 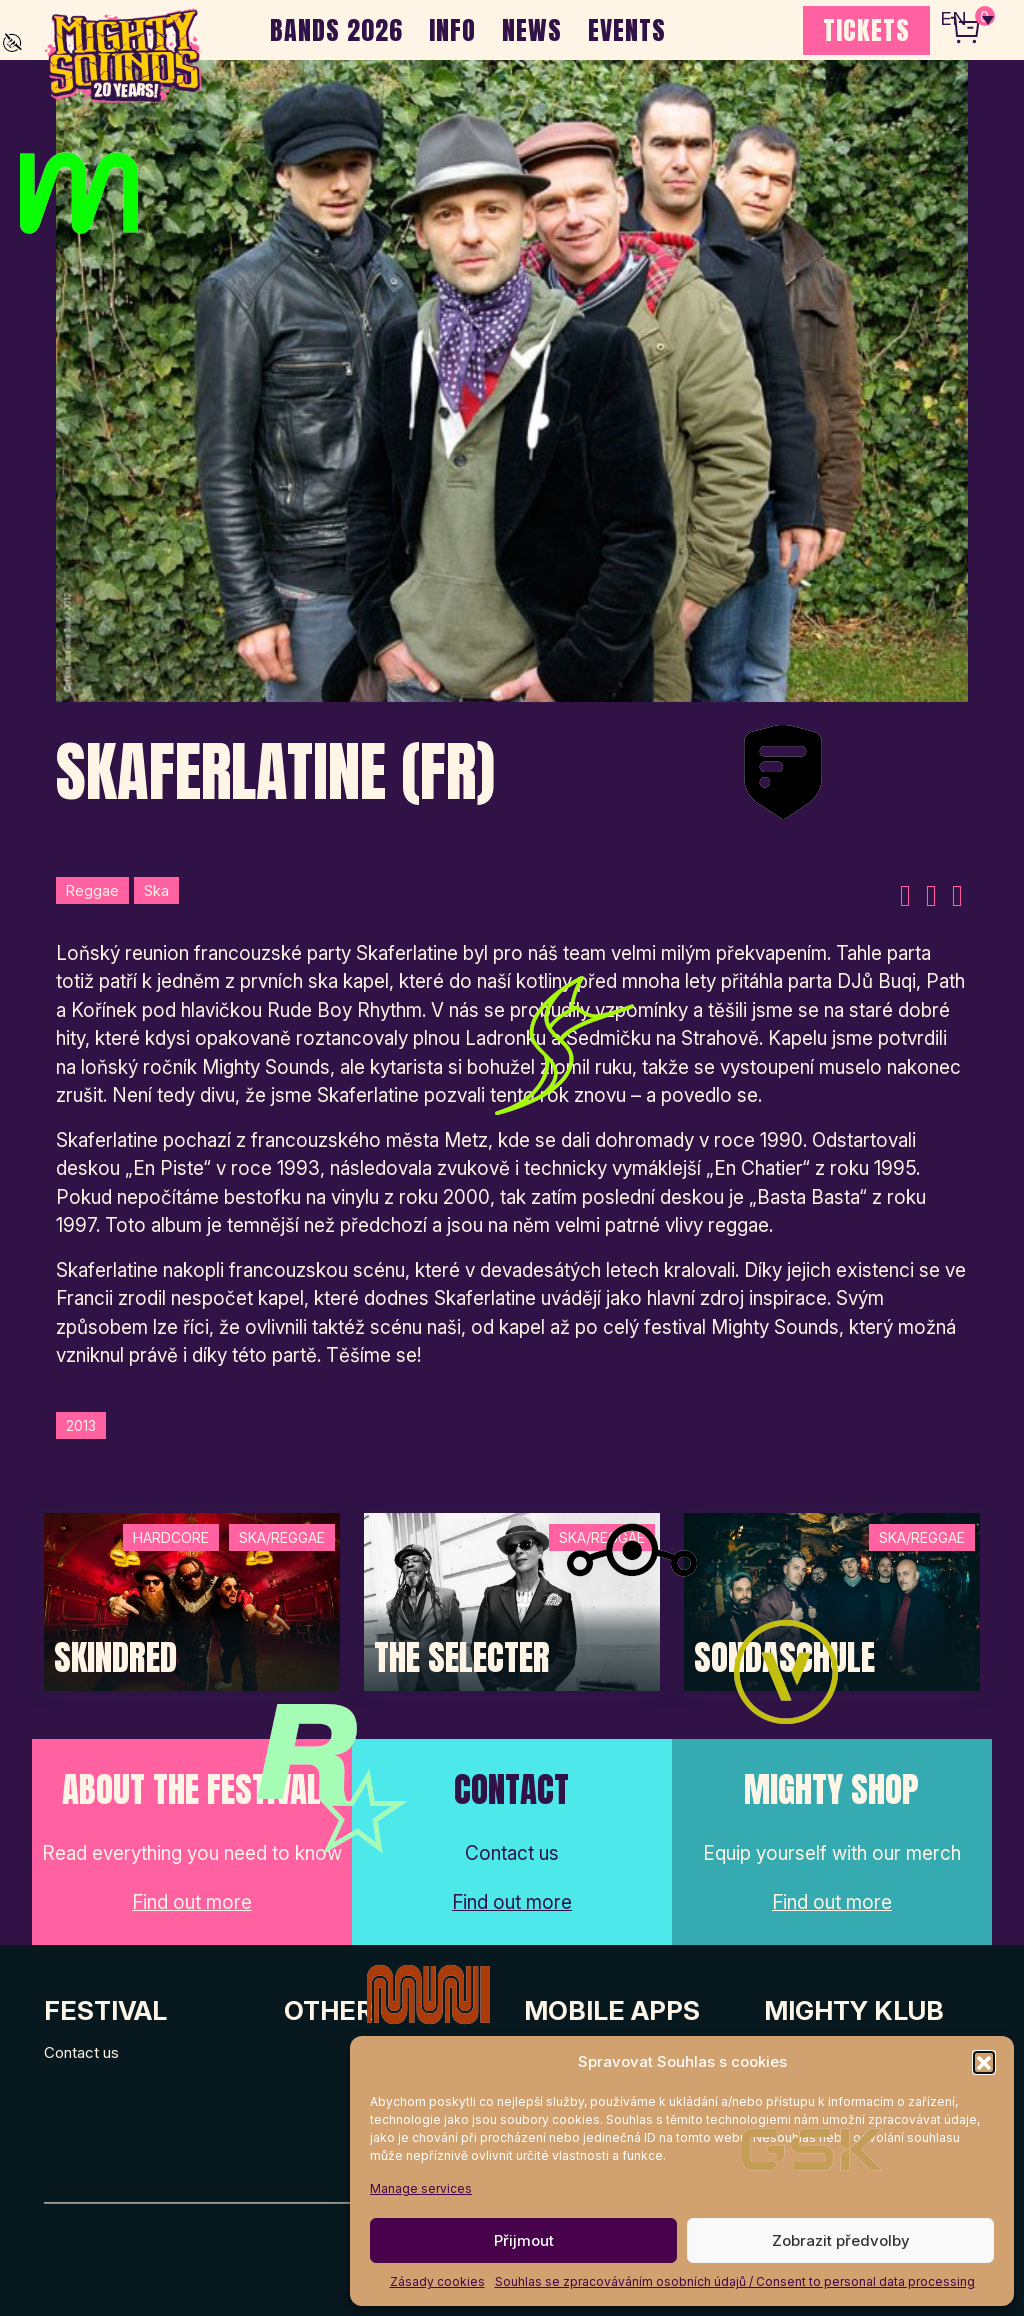 I want to click on Rockstar Games company logo, so click(x=332, y=1779).